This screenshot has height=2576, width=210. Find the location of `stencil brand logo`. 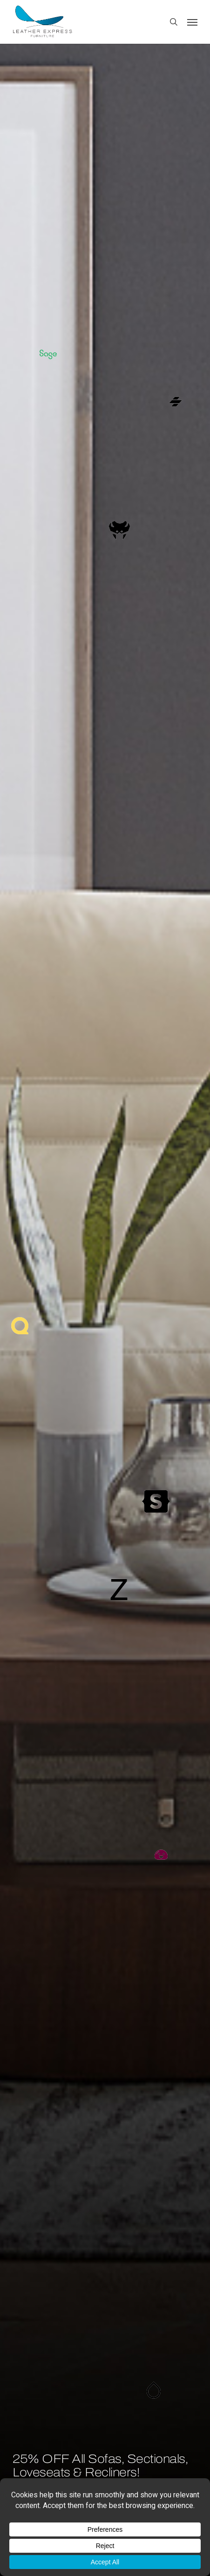

stencil brand logo is located at coordinates (176, 402).